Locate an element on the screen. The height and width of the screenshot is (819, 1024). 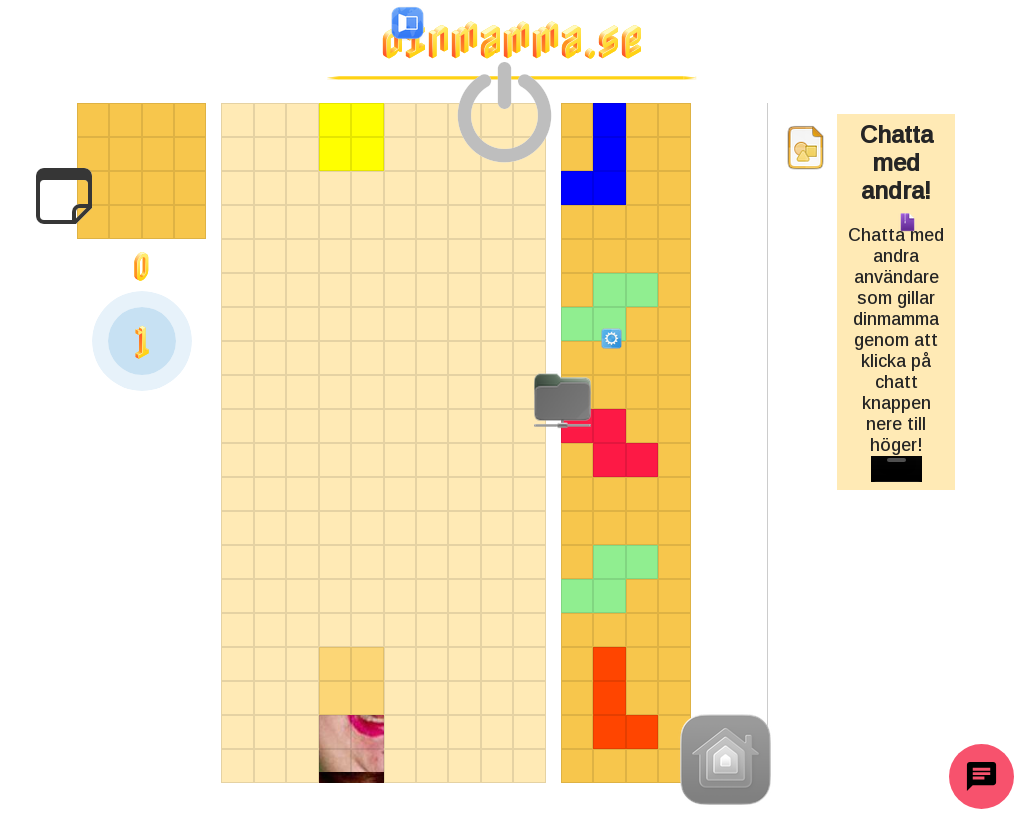
configure network proxy settings is located at coordinates (407, 23).